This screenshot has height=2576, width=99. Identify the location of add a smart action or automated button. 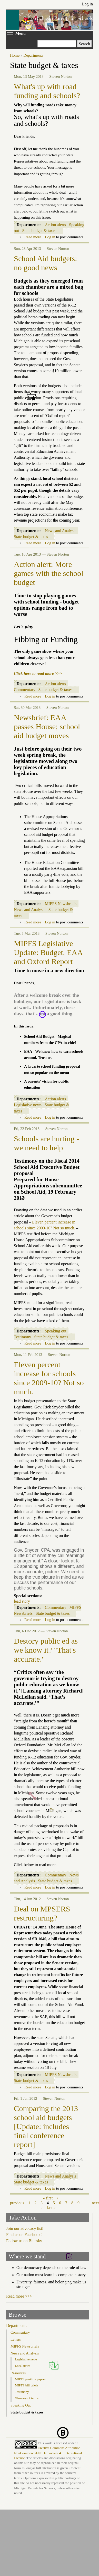
(22, 1198).